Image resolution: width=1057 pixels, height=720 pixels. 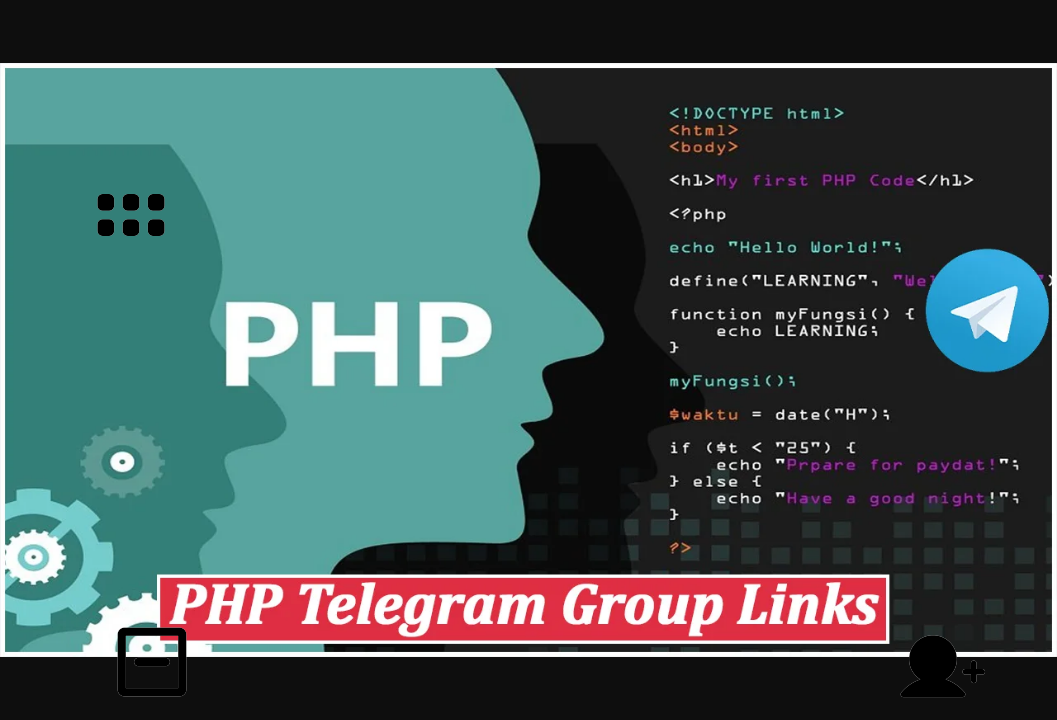 What do you see at coordinates (152, 662) in the screenshot?
I see `remove or delete an item` at bounding box center [152, 662].